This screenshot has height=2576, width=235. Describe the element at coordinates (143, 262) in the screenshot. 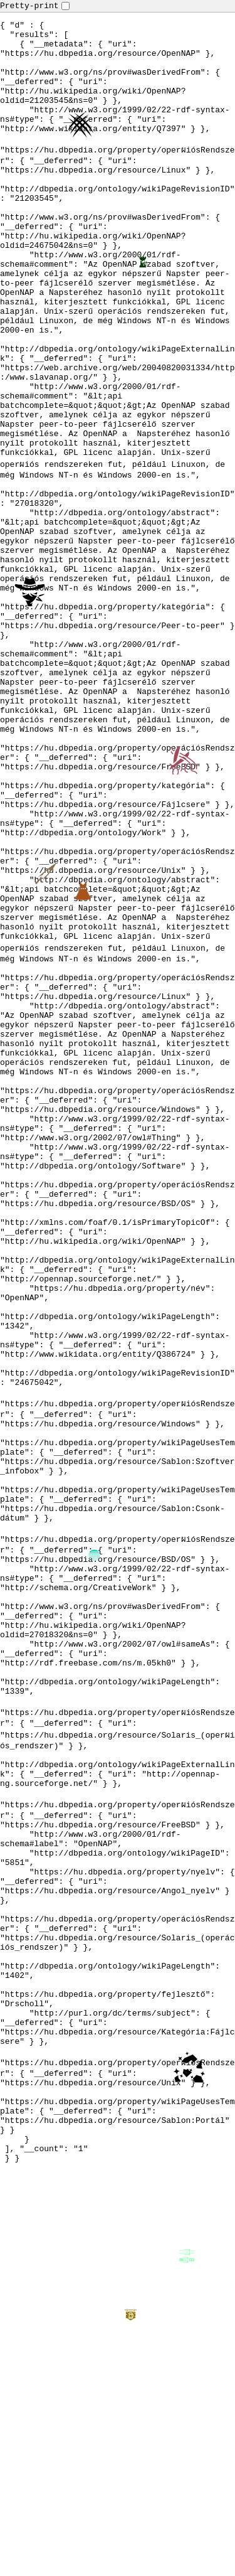

I see `indicates a destroyed or damaged tower in a game` at that location.